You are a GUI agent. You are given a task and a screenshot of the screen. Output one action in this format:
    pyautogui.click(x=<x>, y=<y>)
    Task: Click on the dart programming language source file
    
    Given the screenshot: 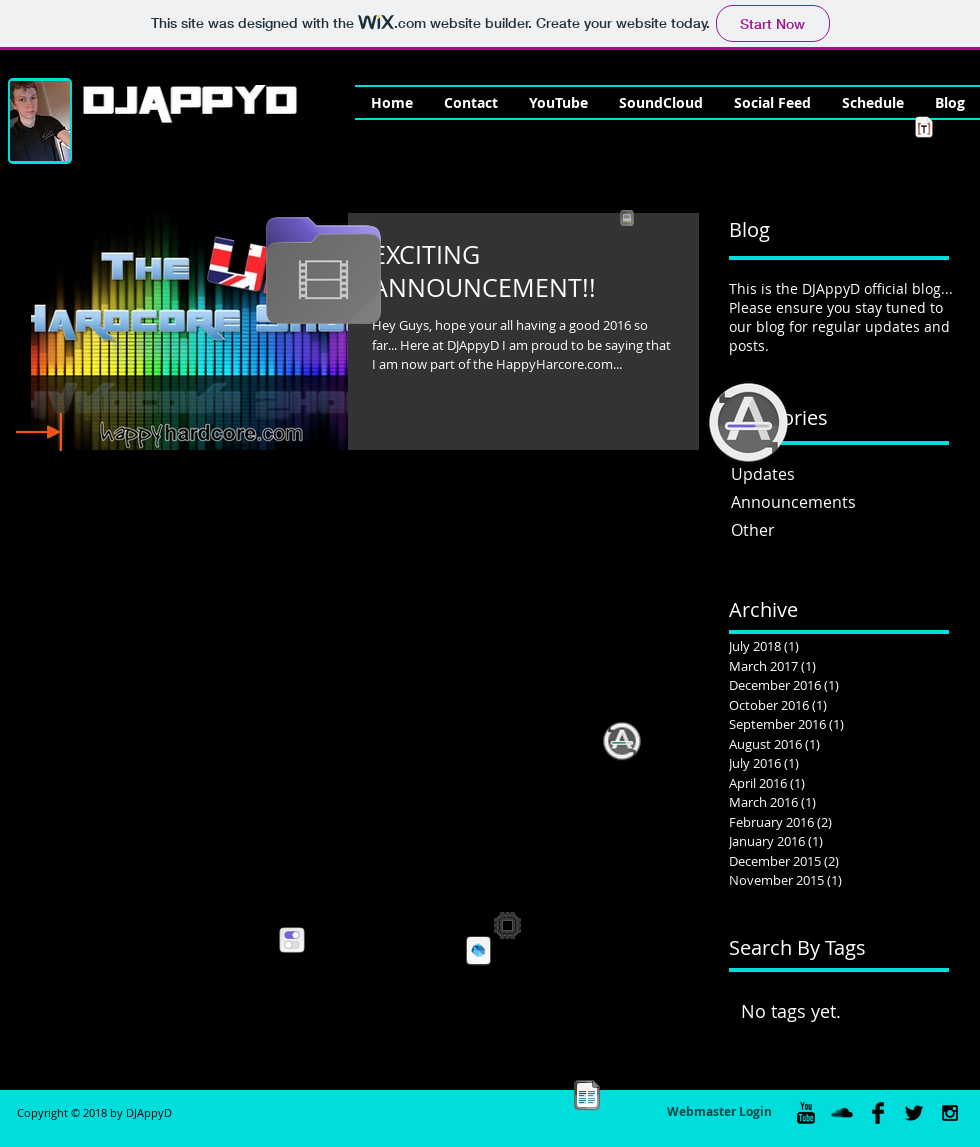 What is the action you would take?
    pyautogui.click(x=478, y=950)
    